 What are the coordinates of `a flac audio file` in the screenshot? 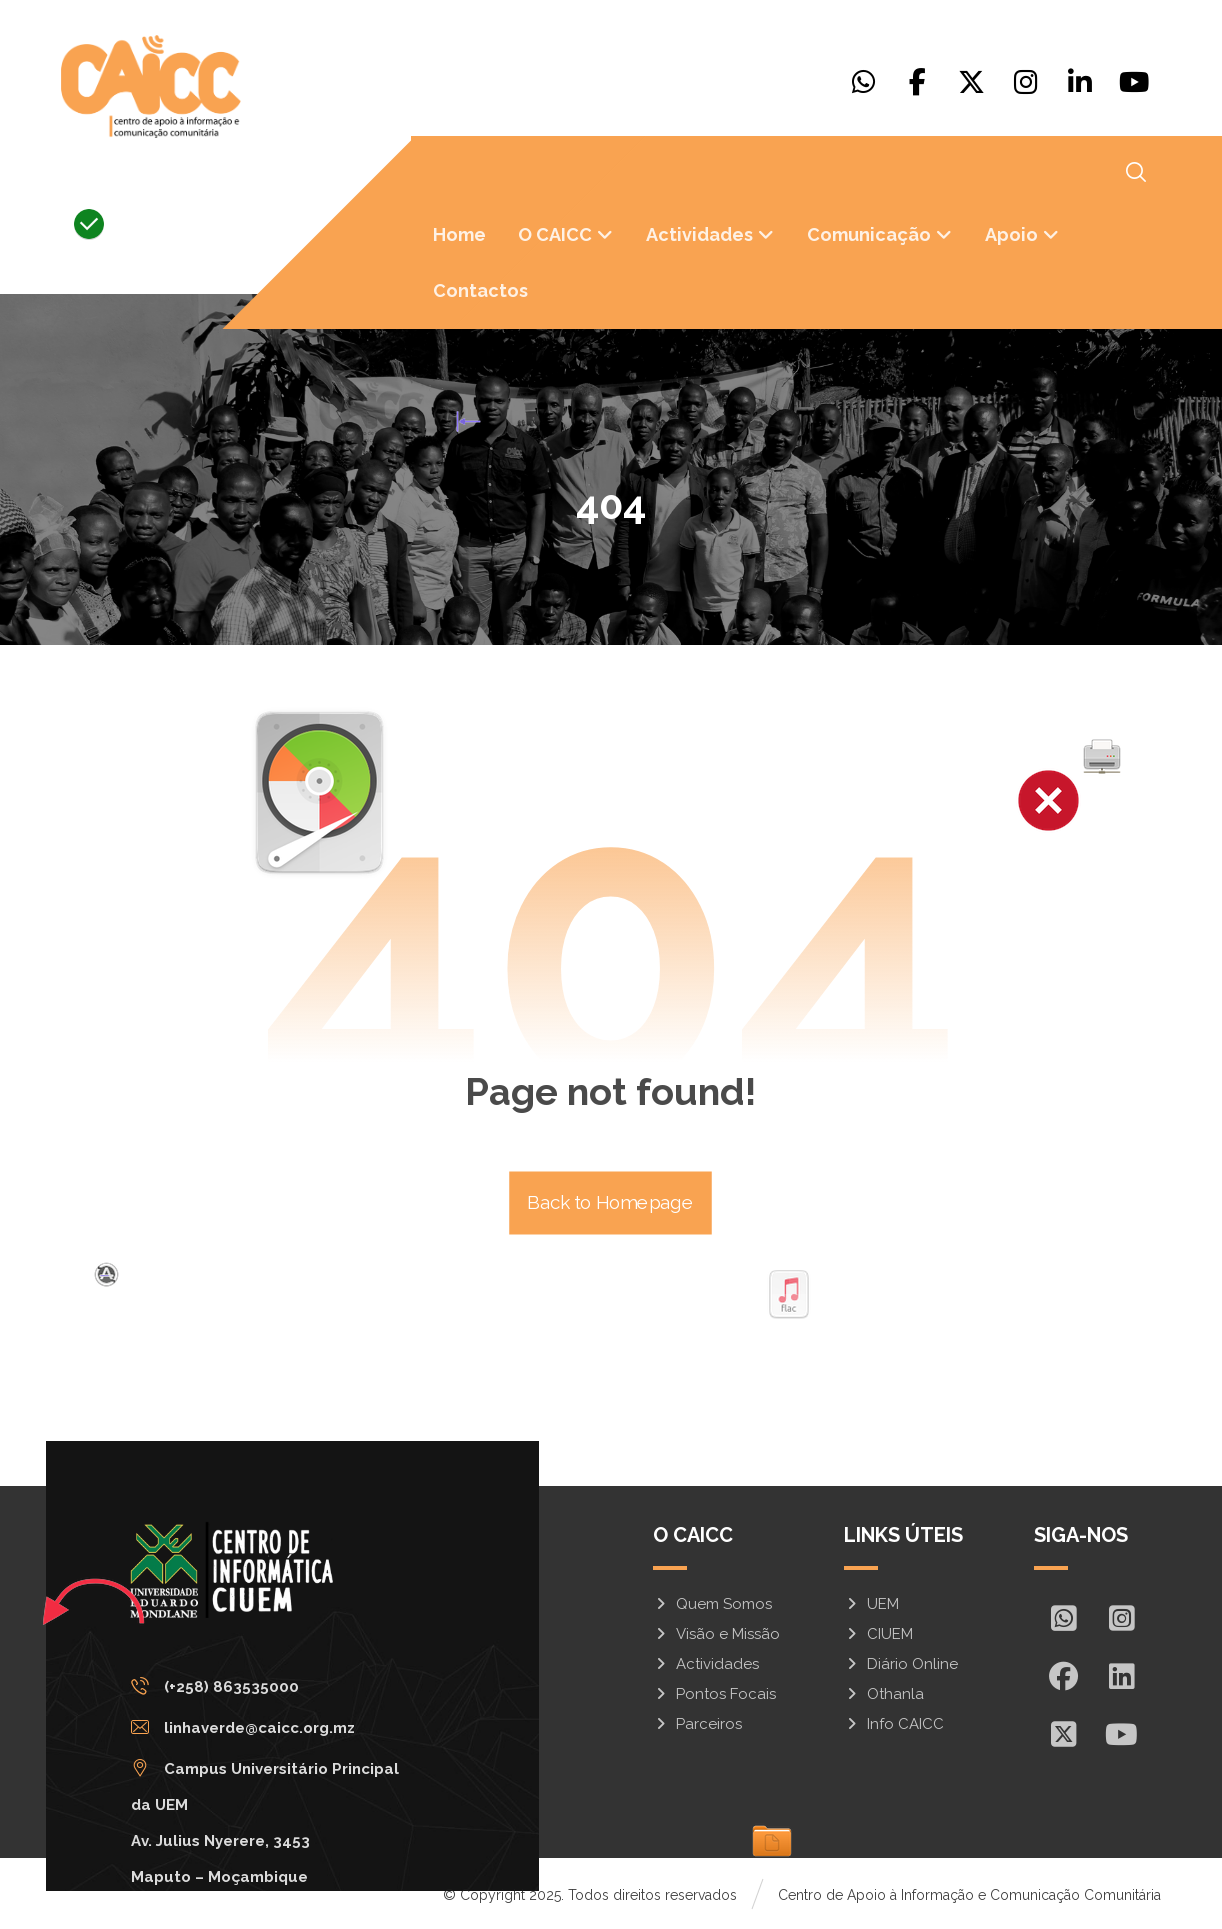 It's located at (789, 1294).